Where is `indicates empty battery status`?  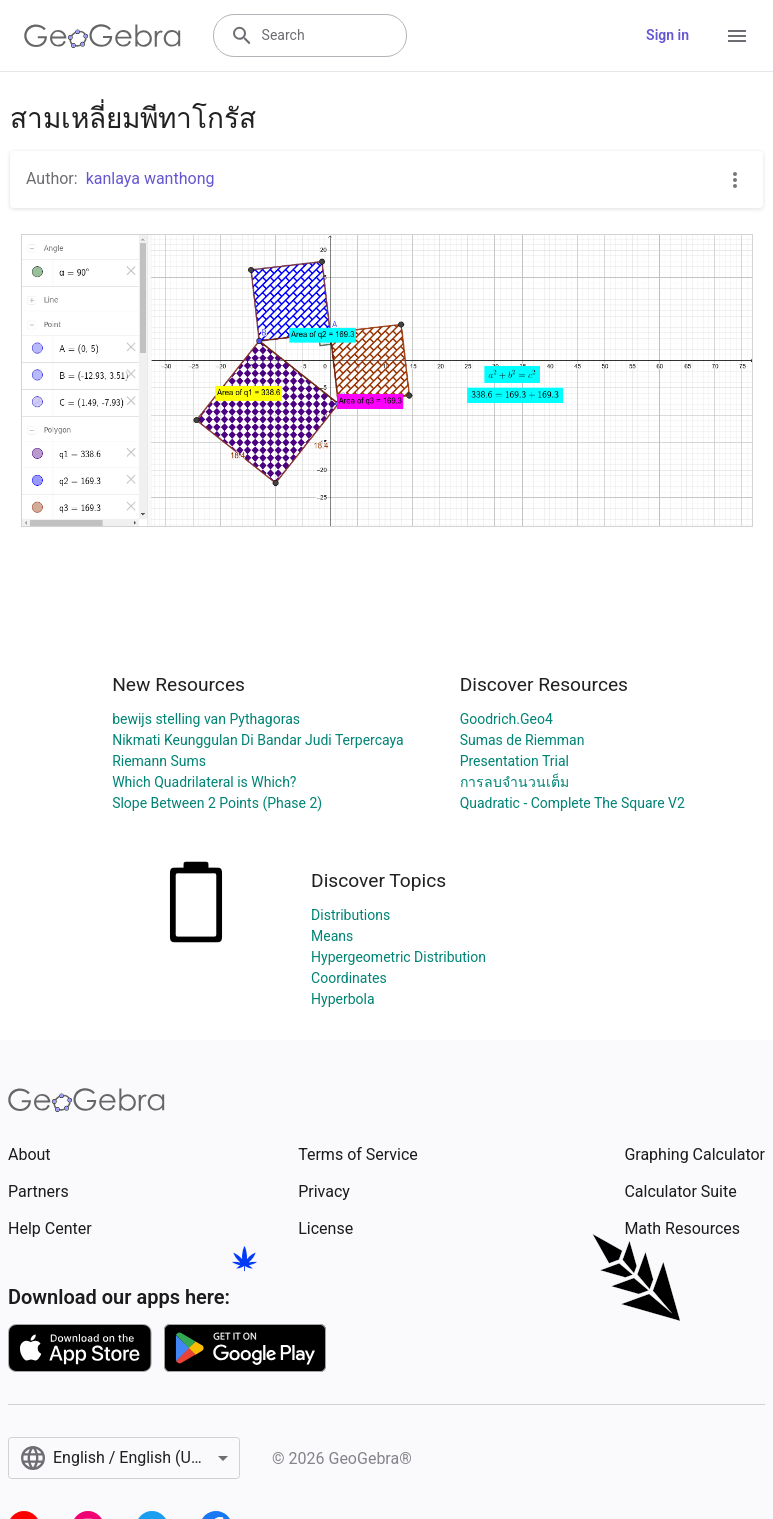 indicates empty battery status is located at coordinates (196, 902).